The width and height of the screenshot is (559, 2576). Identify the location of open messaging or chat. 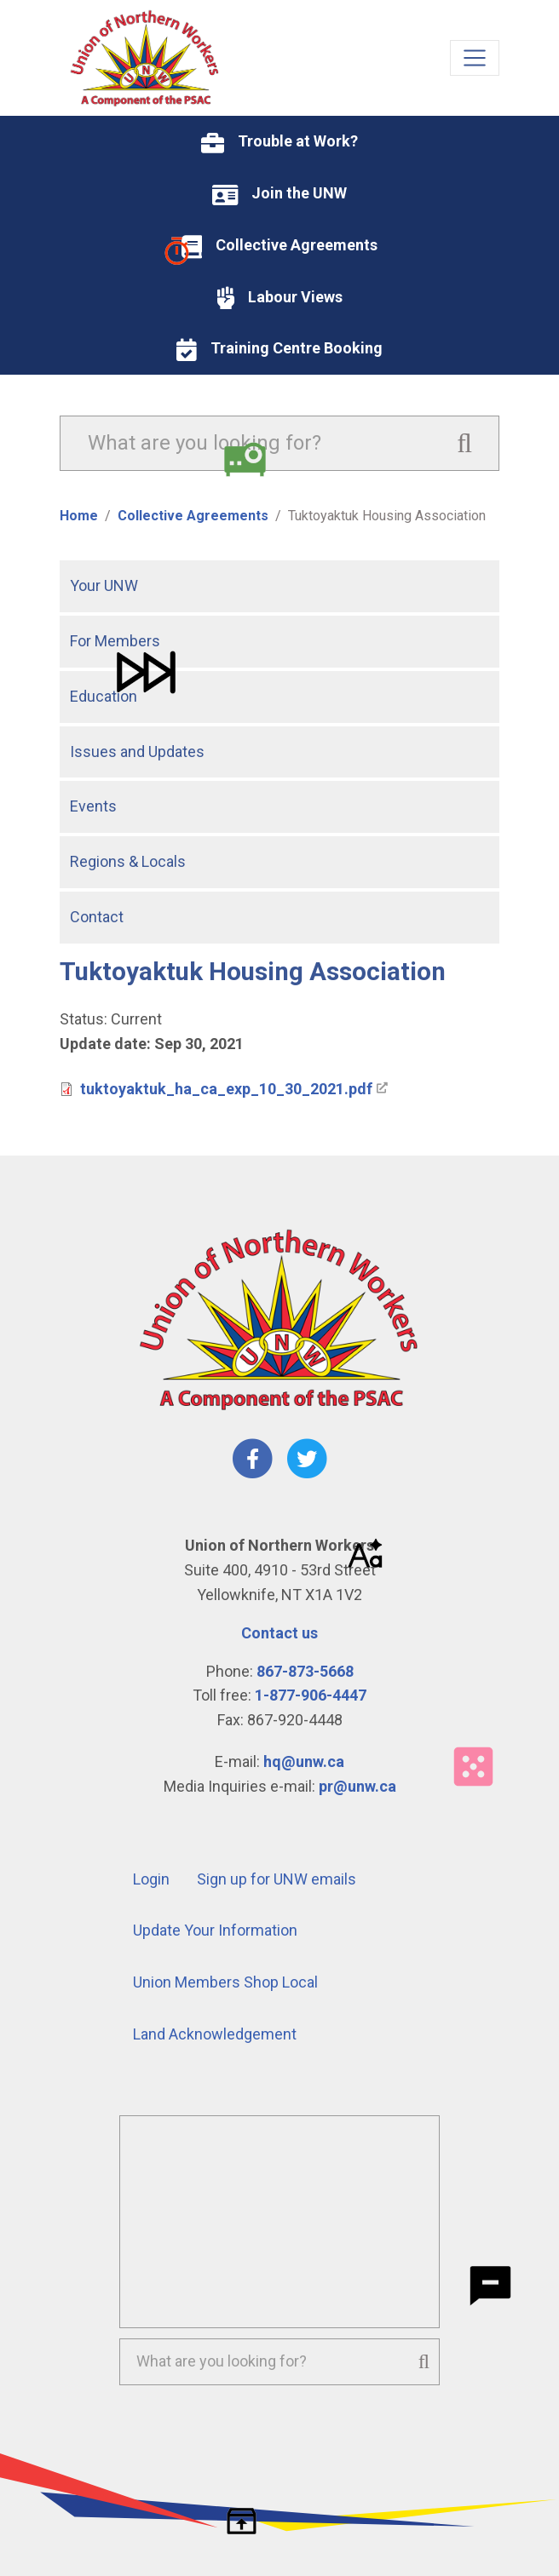
(490, 2284).